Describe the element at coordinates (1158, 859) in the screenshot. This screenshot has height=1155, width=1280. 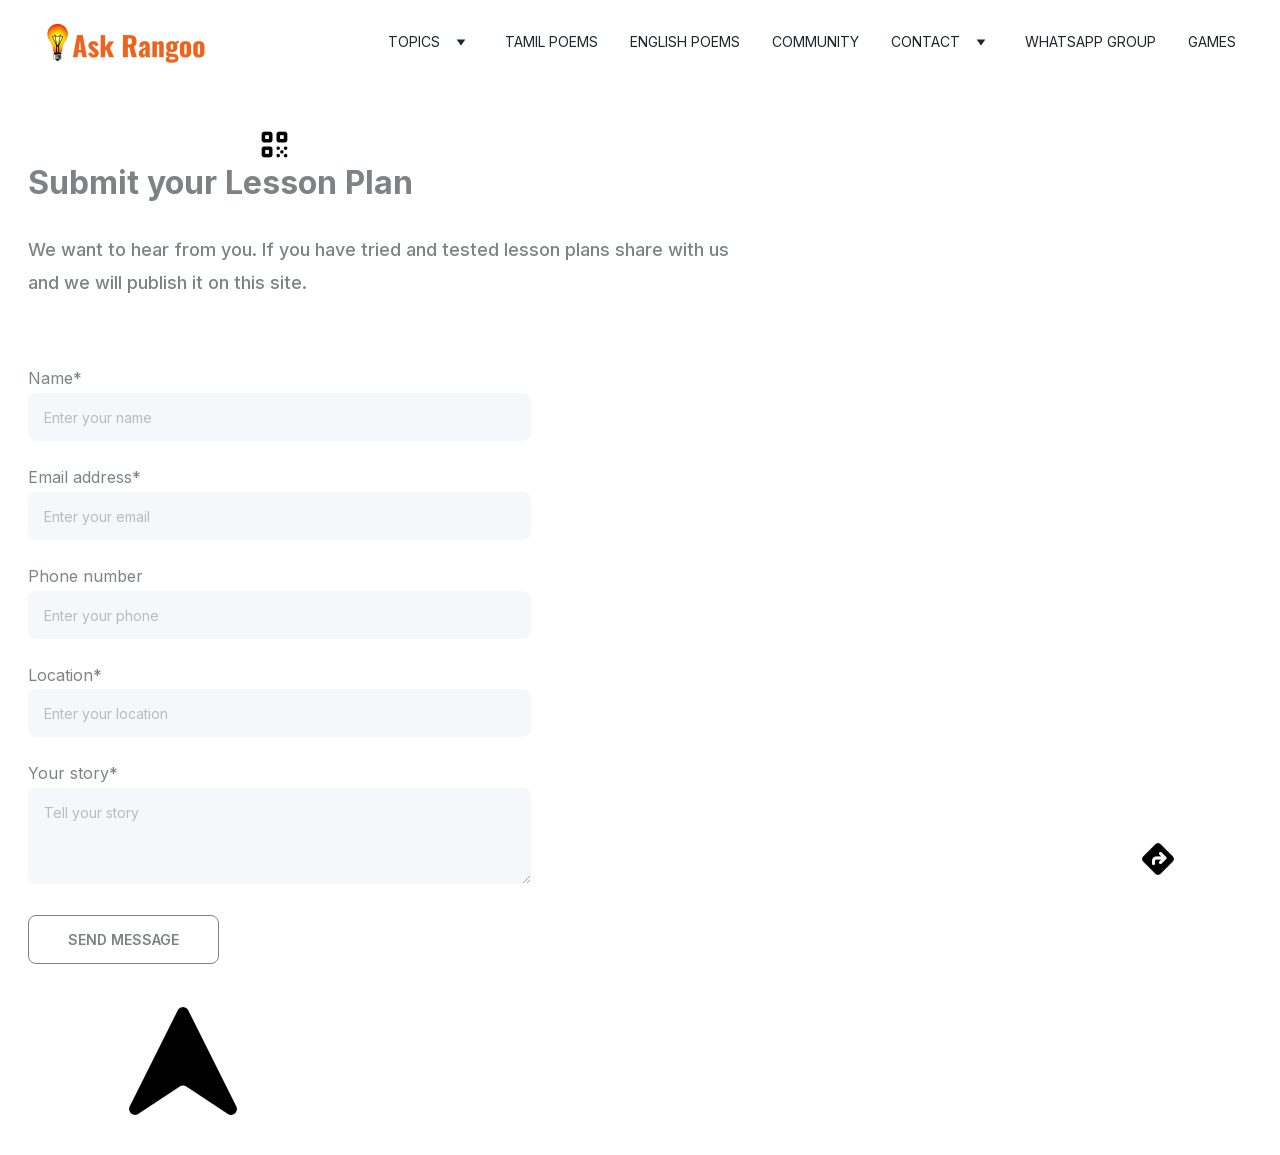
I see `turn right navigation instruction` at that location.